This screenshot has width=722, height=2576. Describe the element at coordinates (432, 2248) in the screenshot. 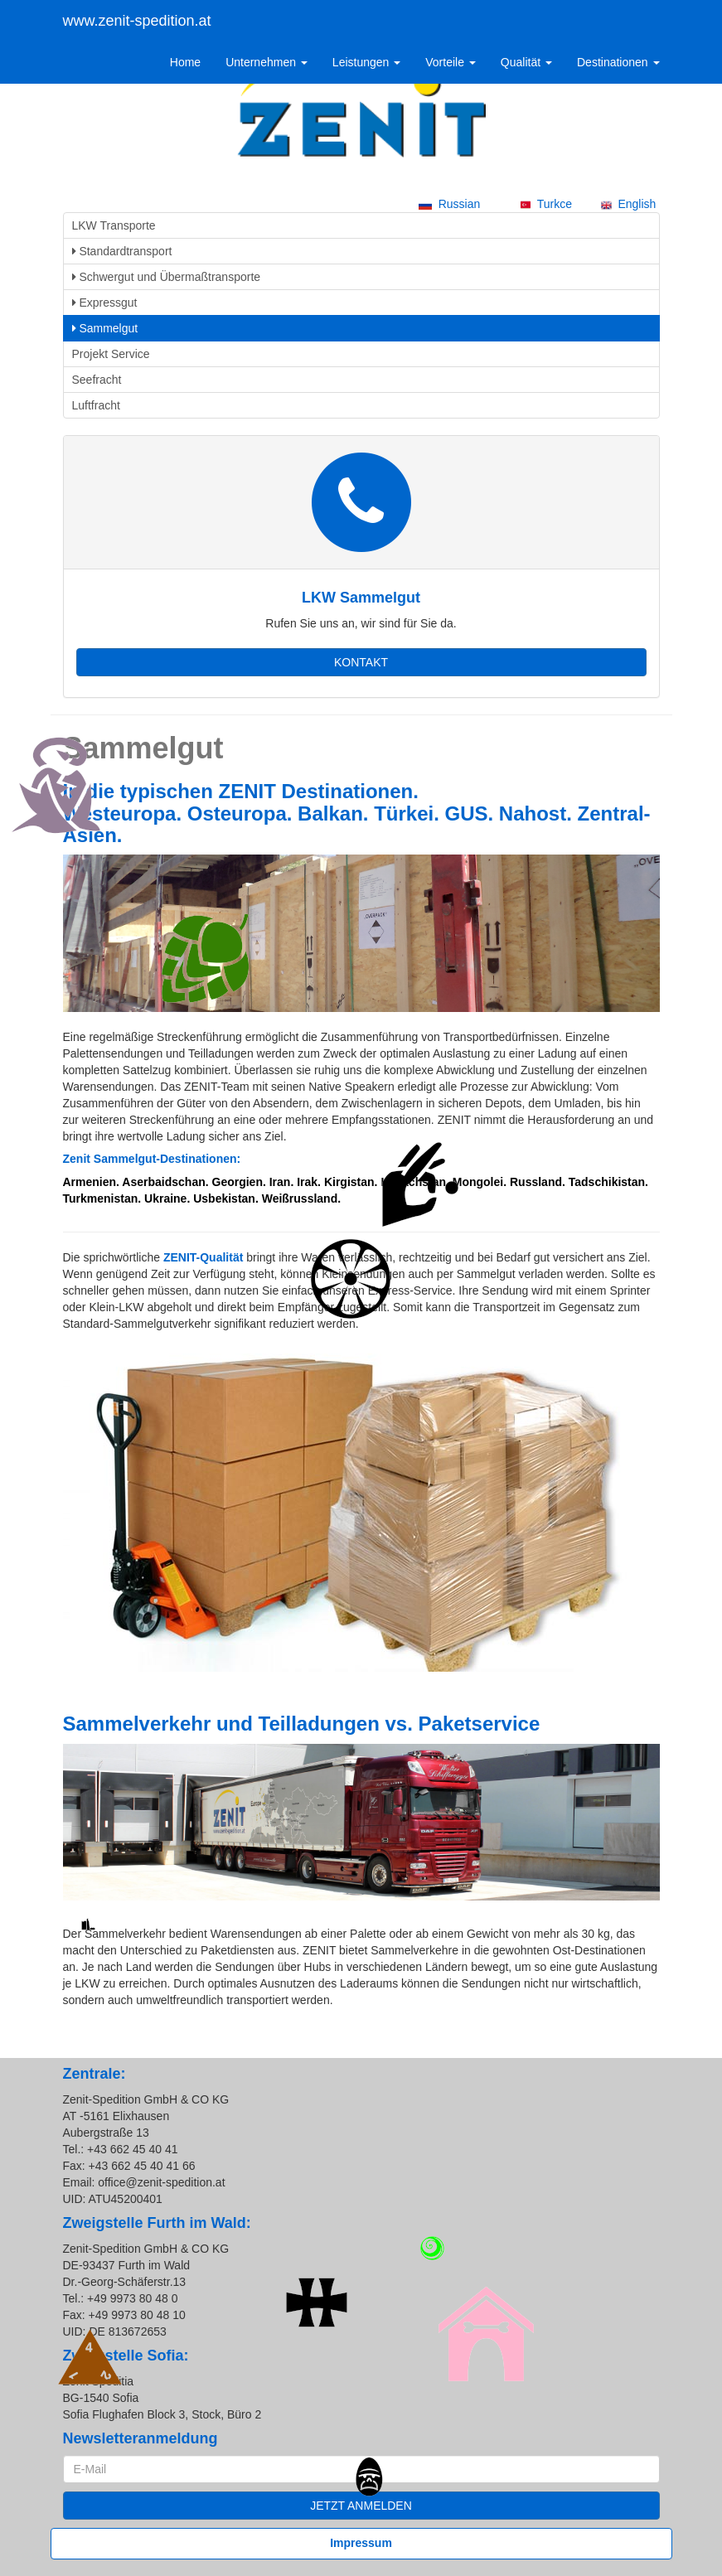

I see `collectible shell currency or treasure item` at that location.